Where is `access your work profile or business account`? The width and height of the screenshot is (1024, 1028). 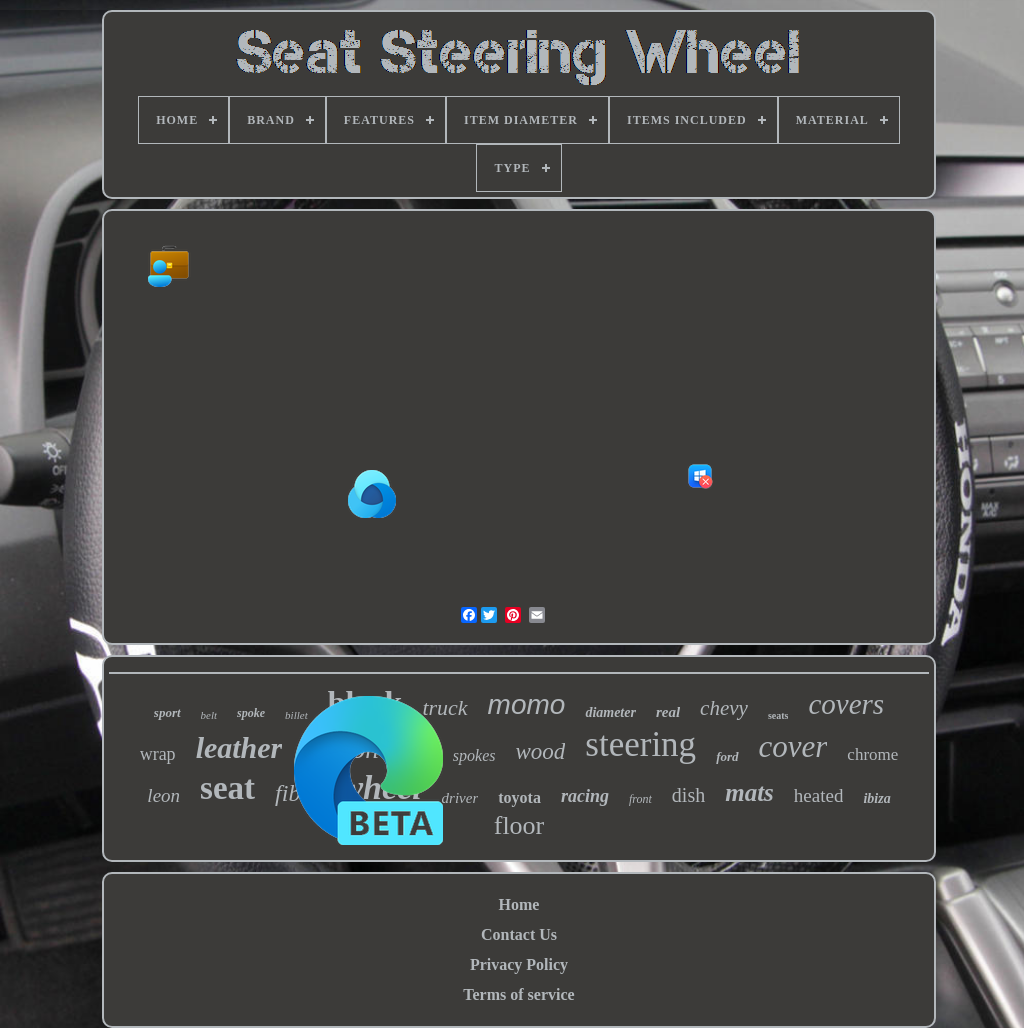
access your work profile or business account is located at coordinates (169, 265).